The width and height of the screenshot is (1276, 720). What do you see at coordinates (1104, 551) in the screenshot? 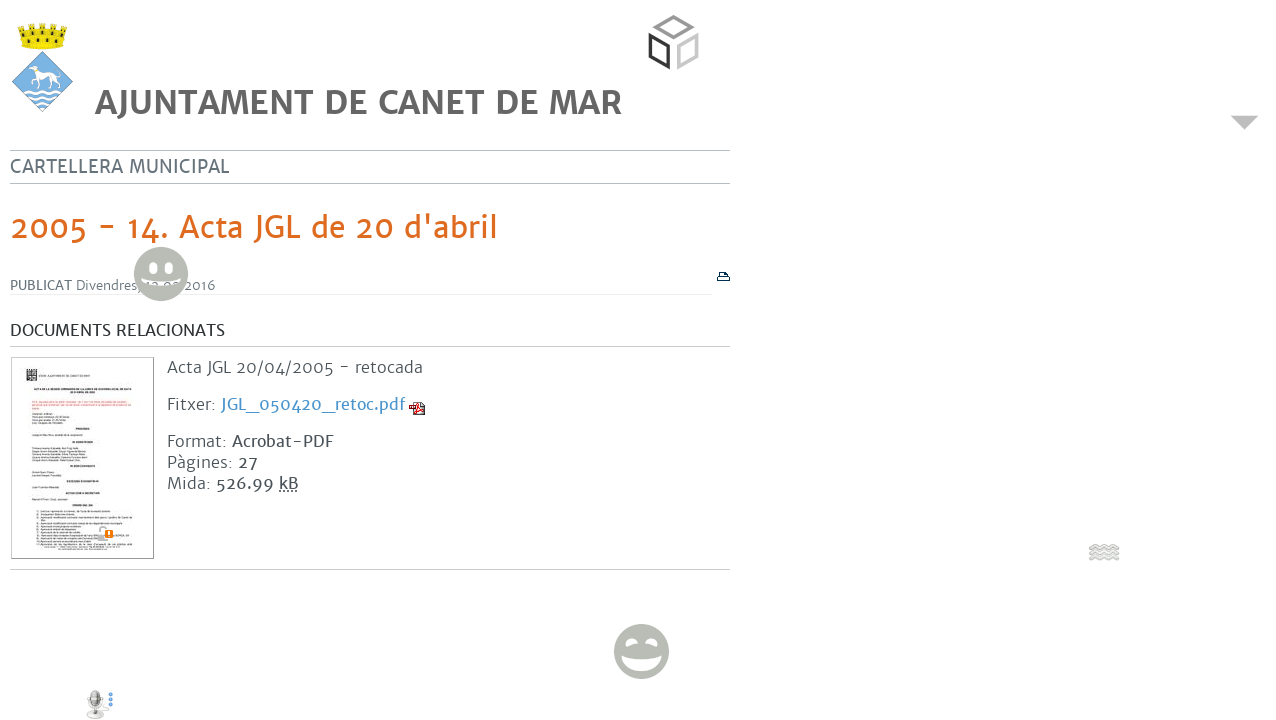
I see `indicates foggy weather conditions` at bounding box center [1104, 551].